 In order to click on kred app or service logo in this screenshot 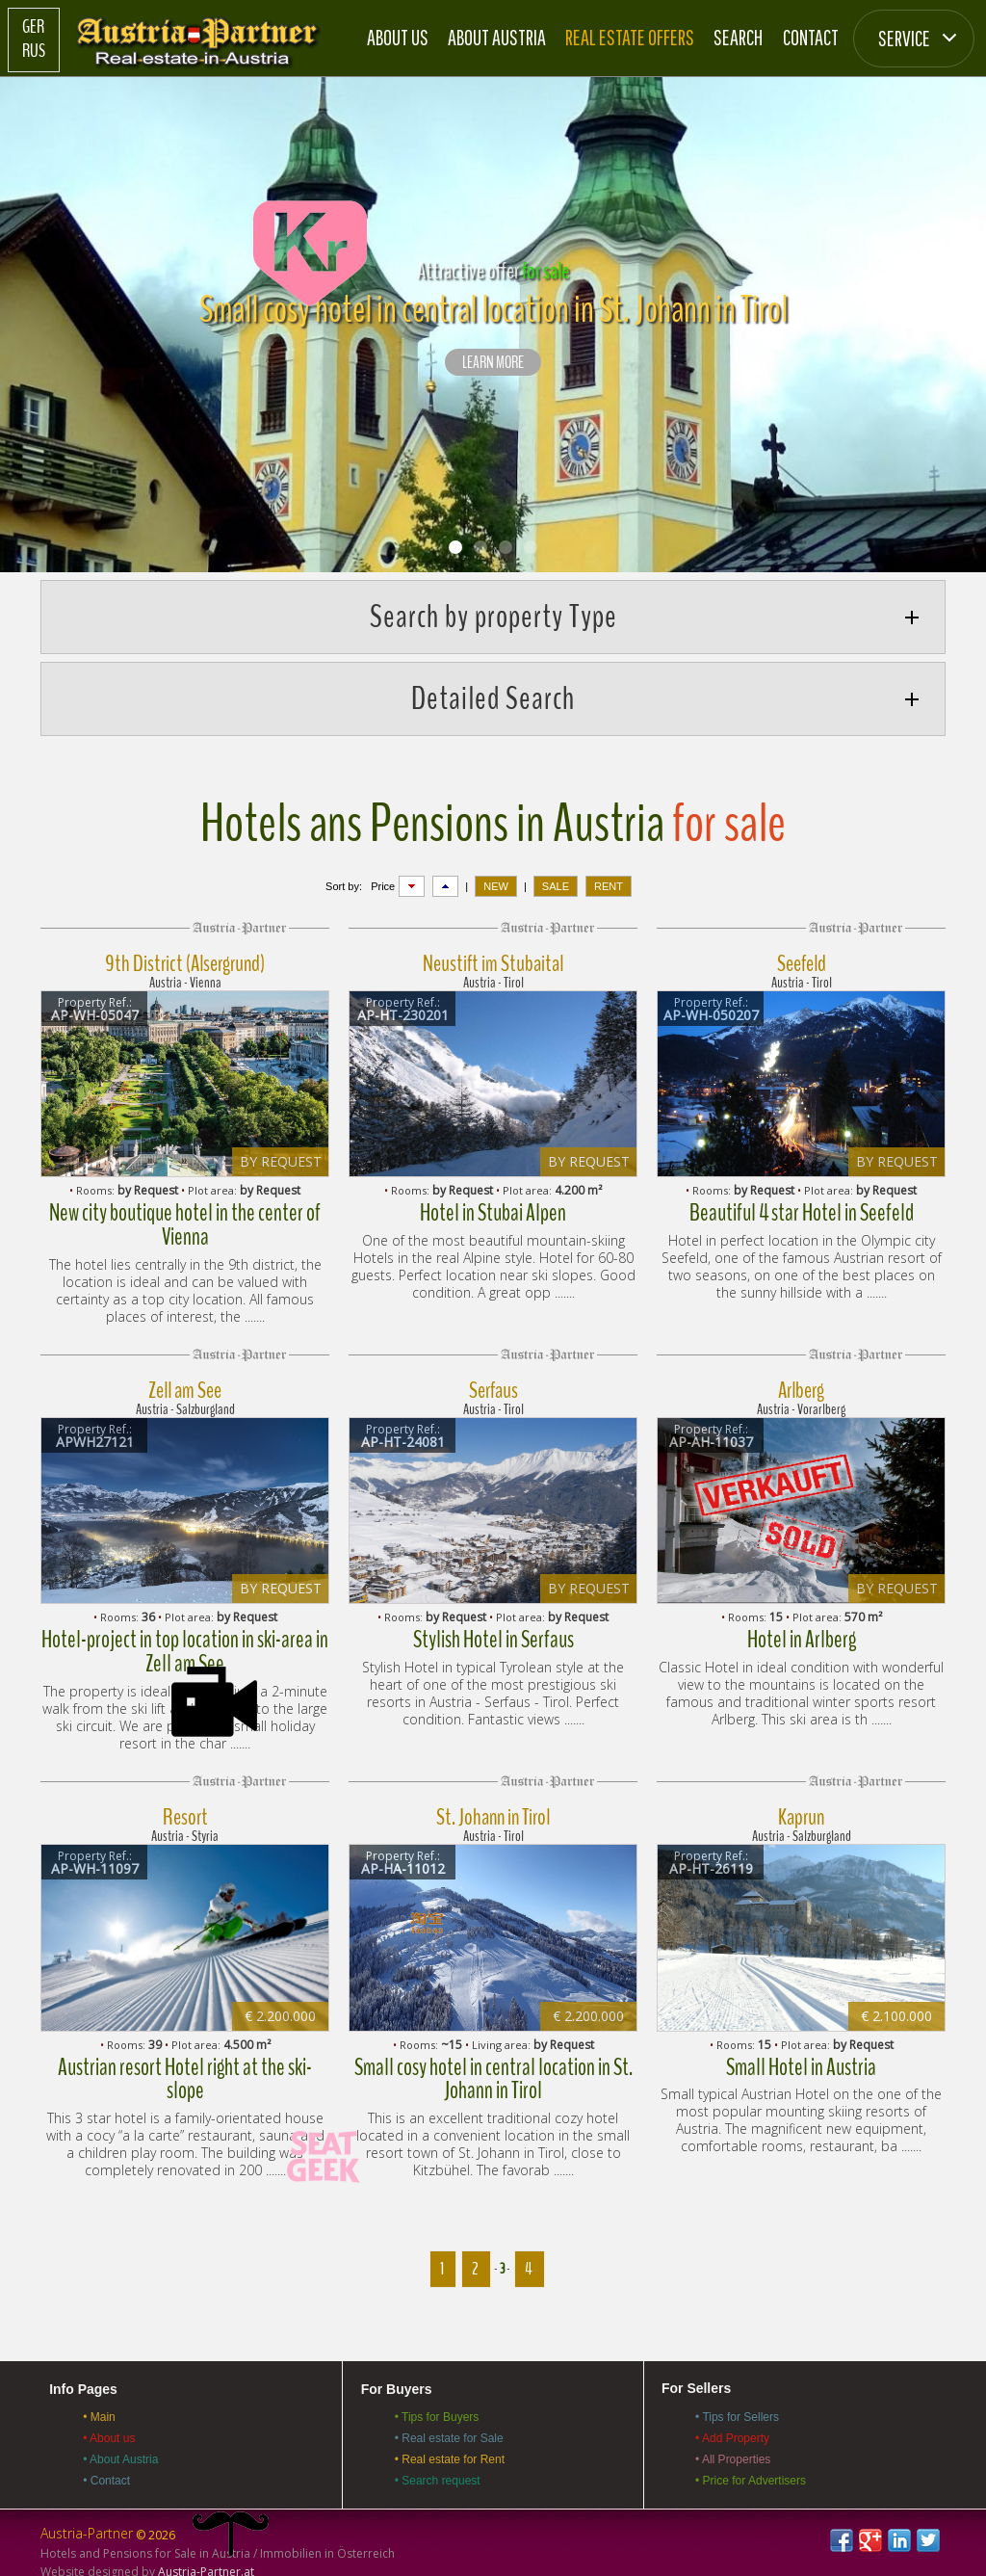, I will do `click(310, 253)`.